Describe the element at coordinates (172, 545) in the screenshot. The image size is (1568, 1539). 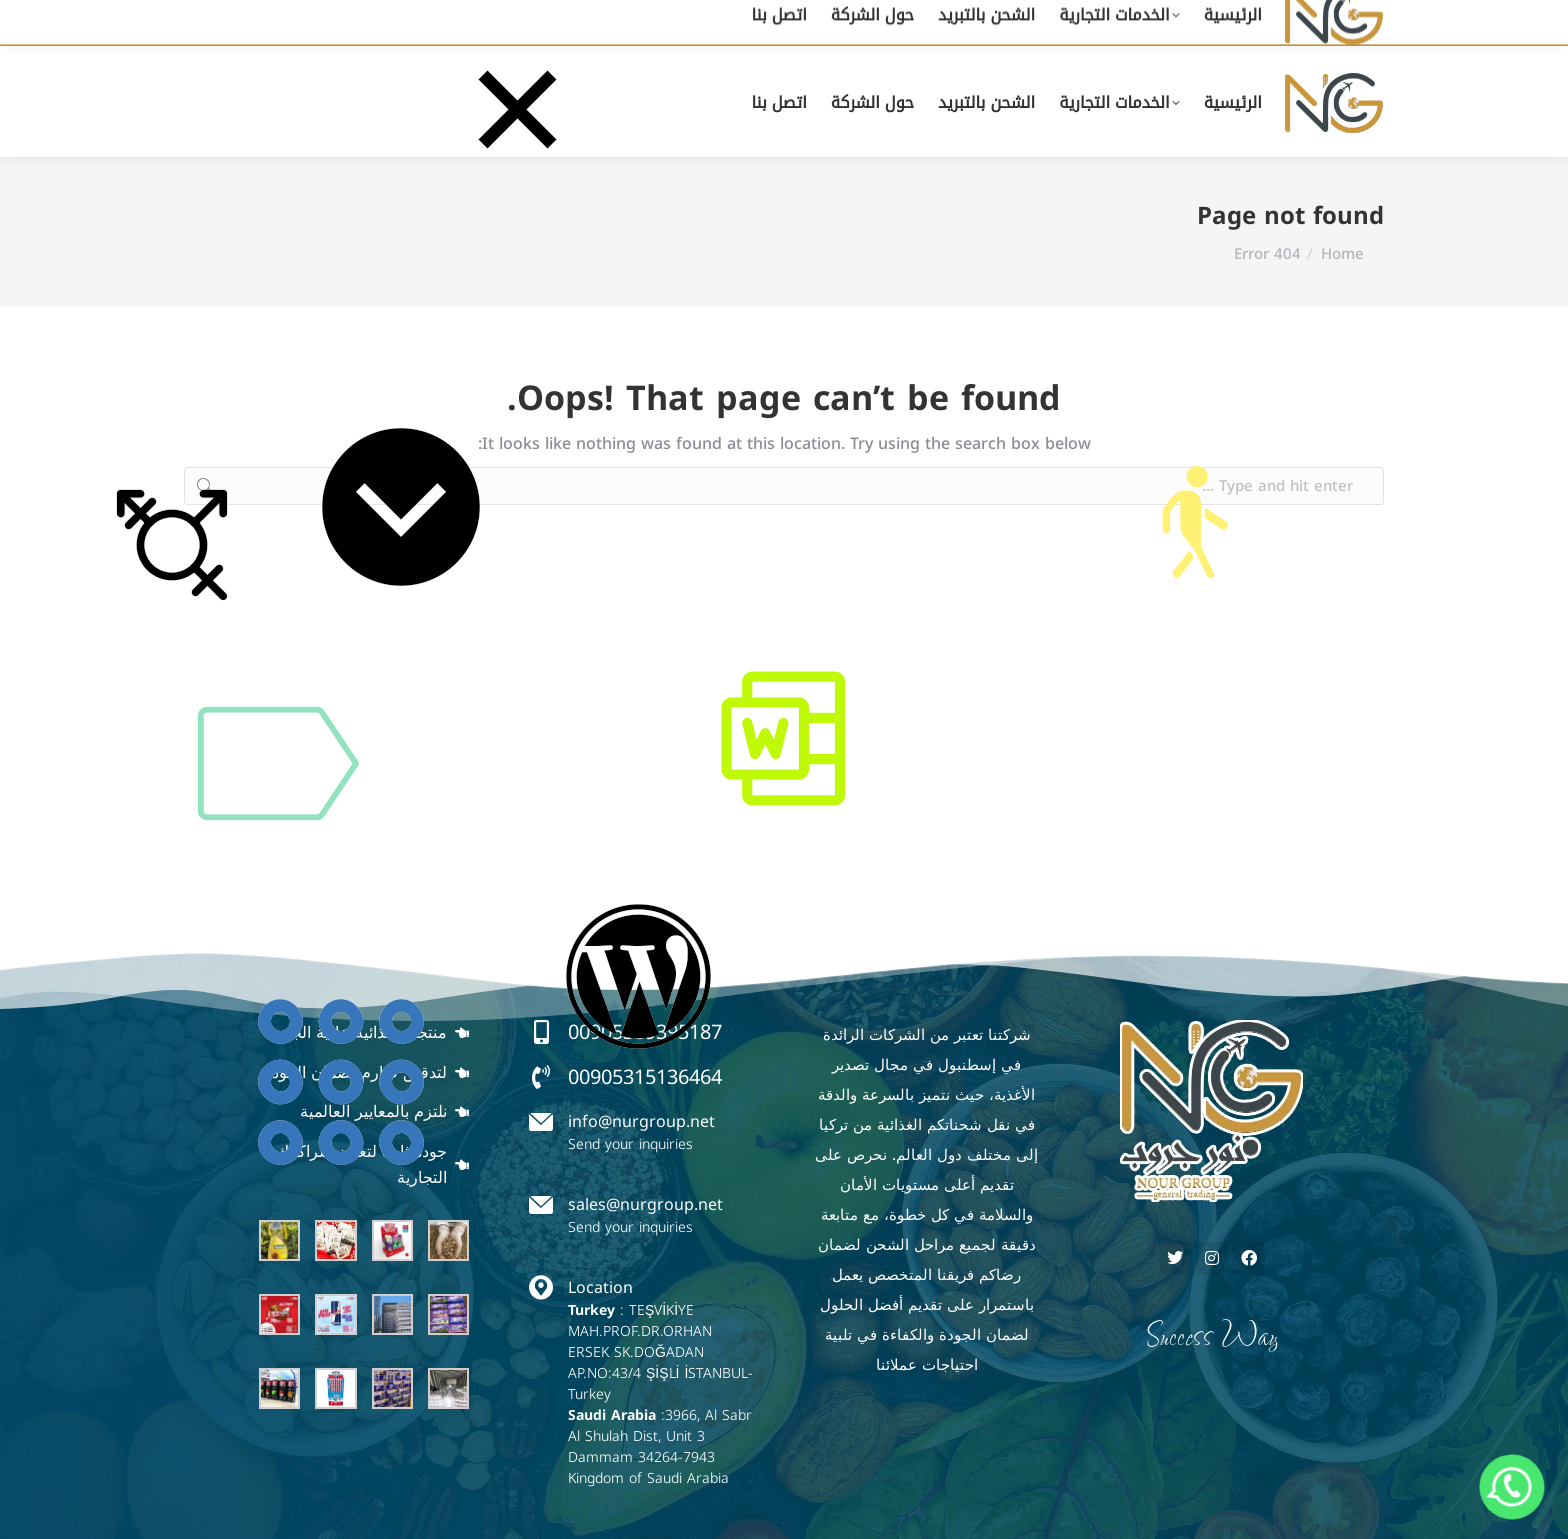
I see `indicates transgender identity option` at that location.